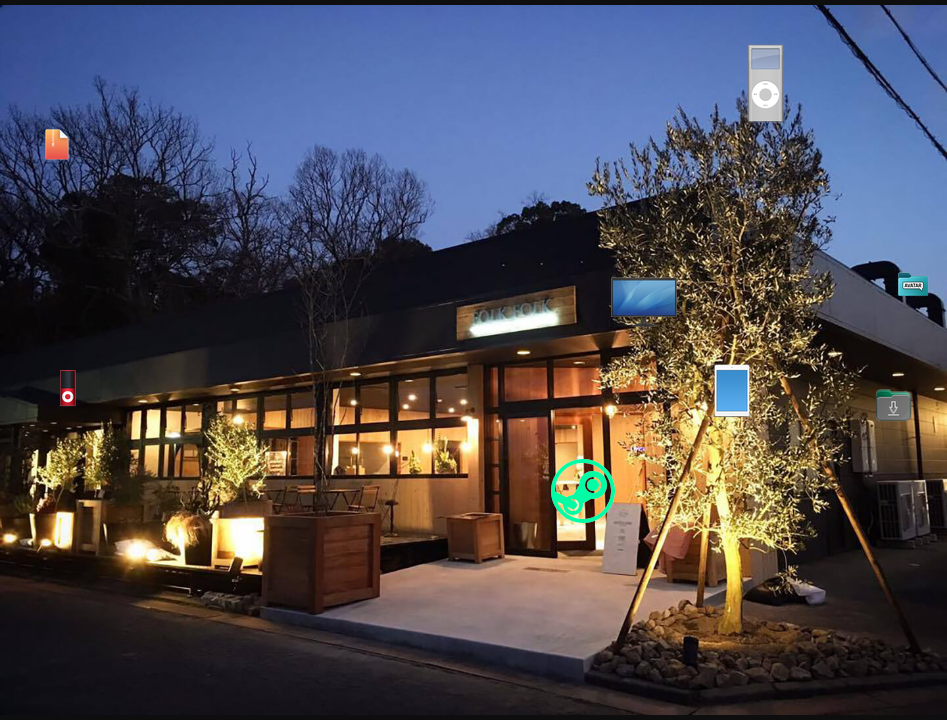 The height and width of the screenshot is (720, 947). What do you see at coordinates (644, 295) in the screenshot?
I see `display settings for connected monitor` at bounding box center [644, 295].